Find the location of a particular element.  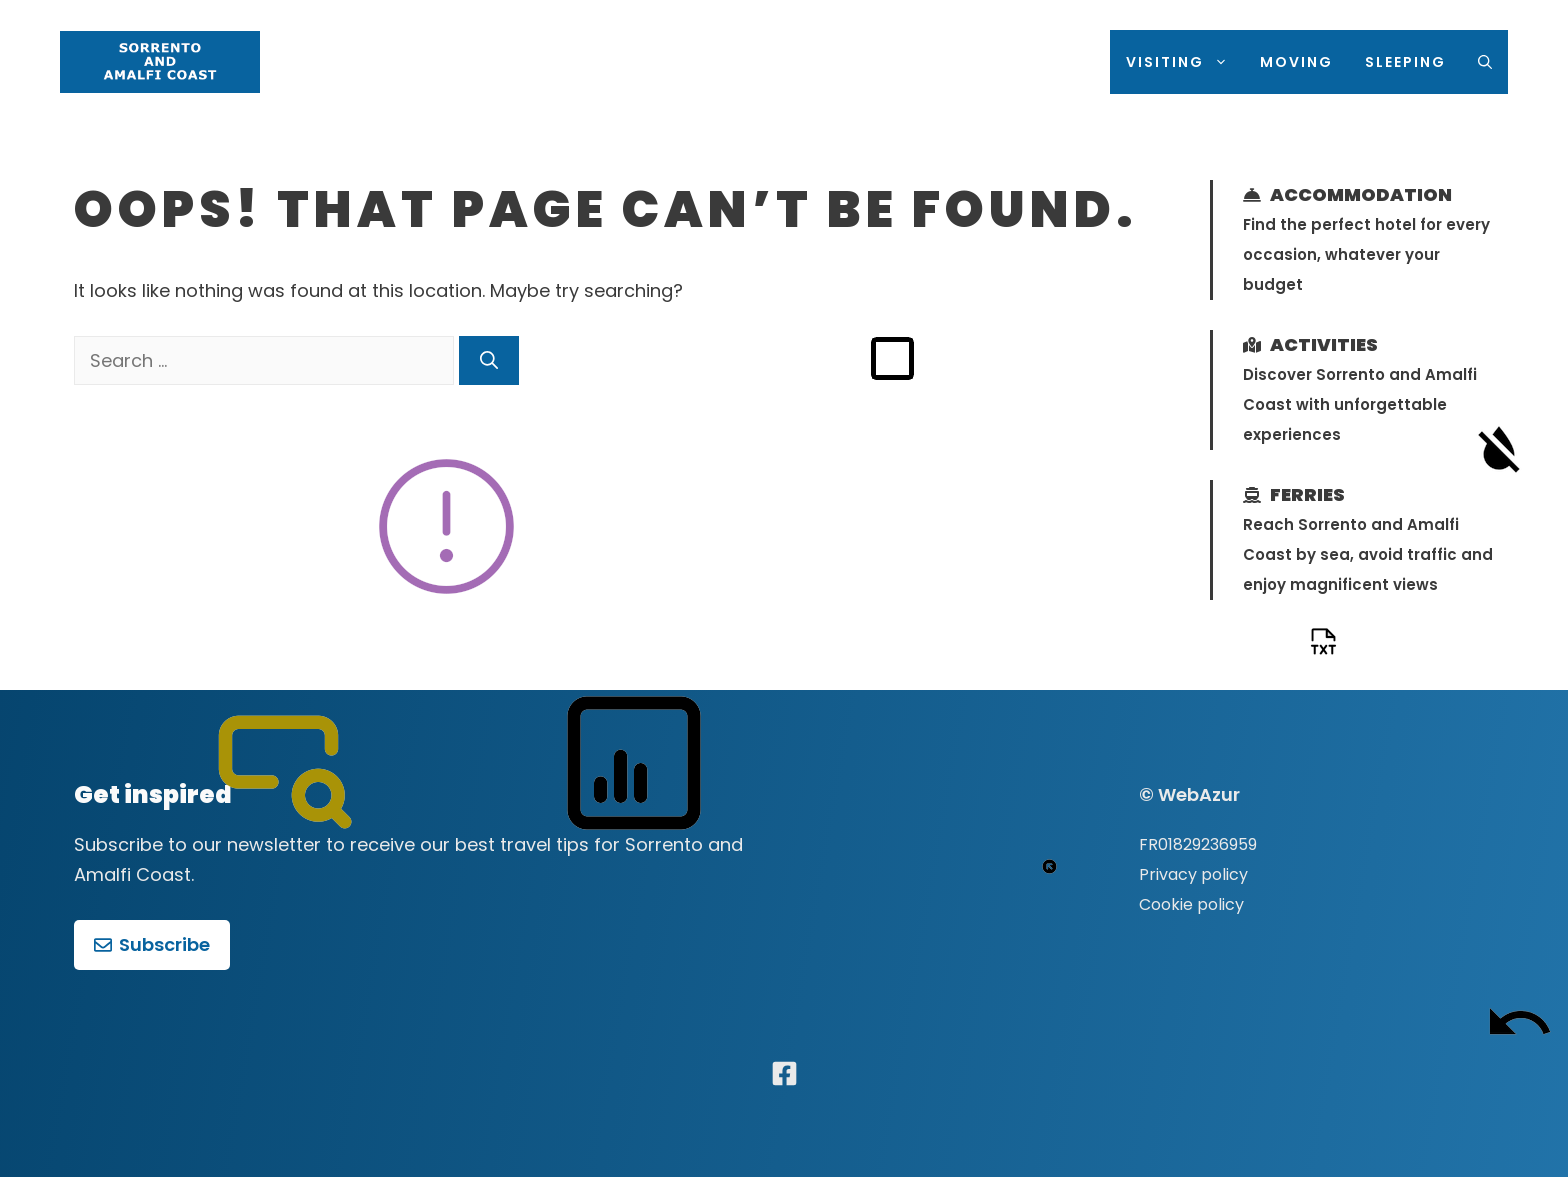

undo the last action is located at coordinates (1519, 1022).